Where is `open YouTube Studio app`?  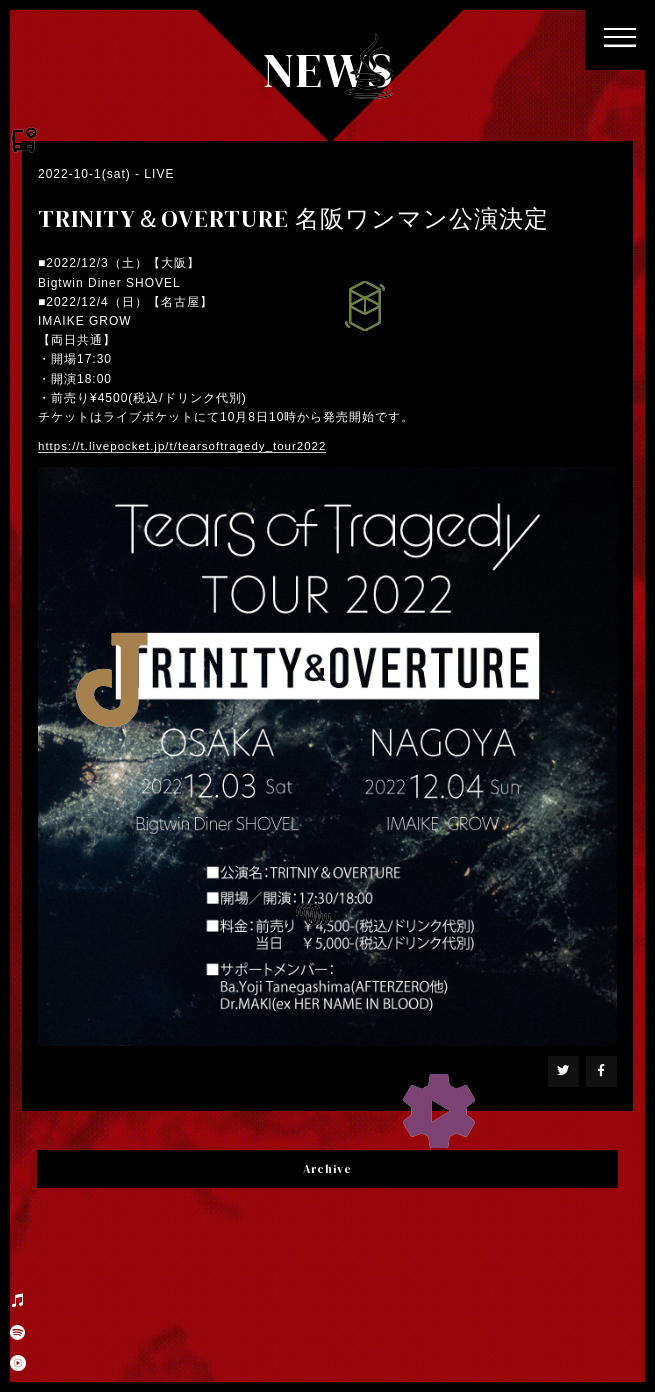 open YouTube Studio app is located at coordinates (439, 1111).